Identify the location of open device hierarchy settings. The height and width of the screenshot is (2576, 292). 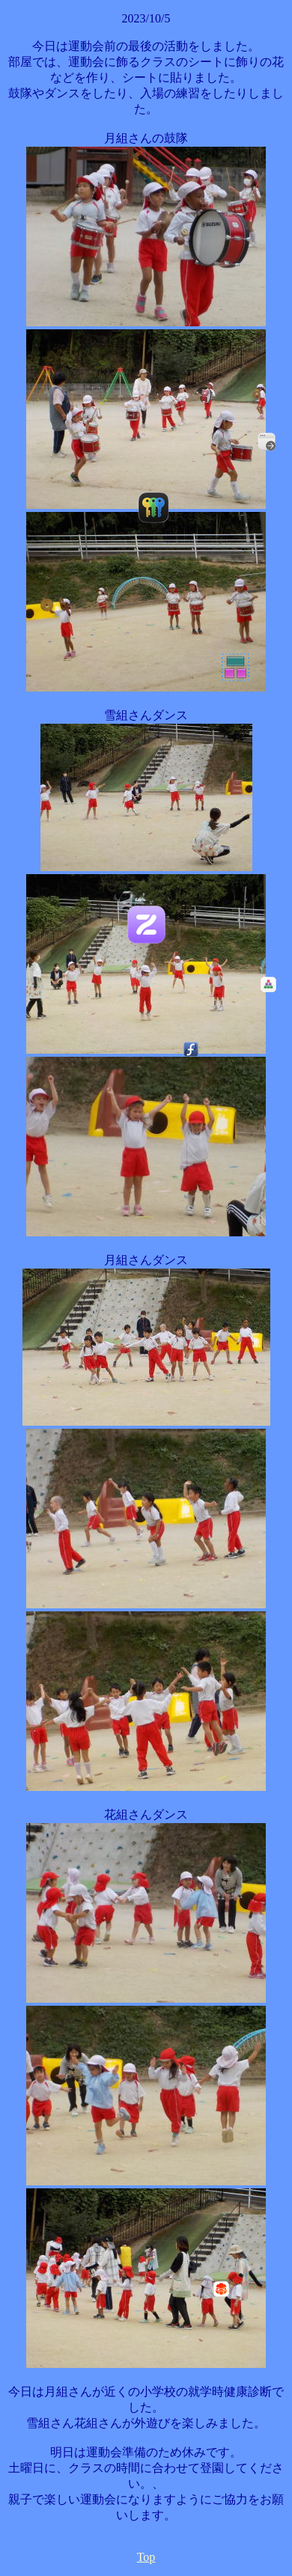
(268, 984).